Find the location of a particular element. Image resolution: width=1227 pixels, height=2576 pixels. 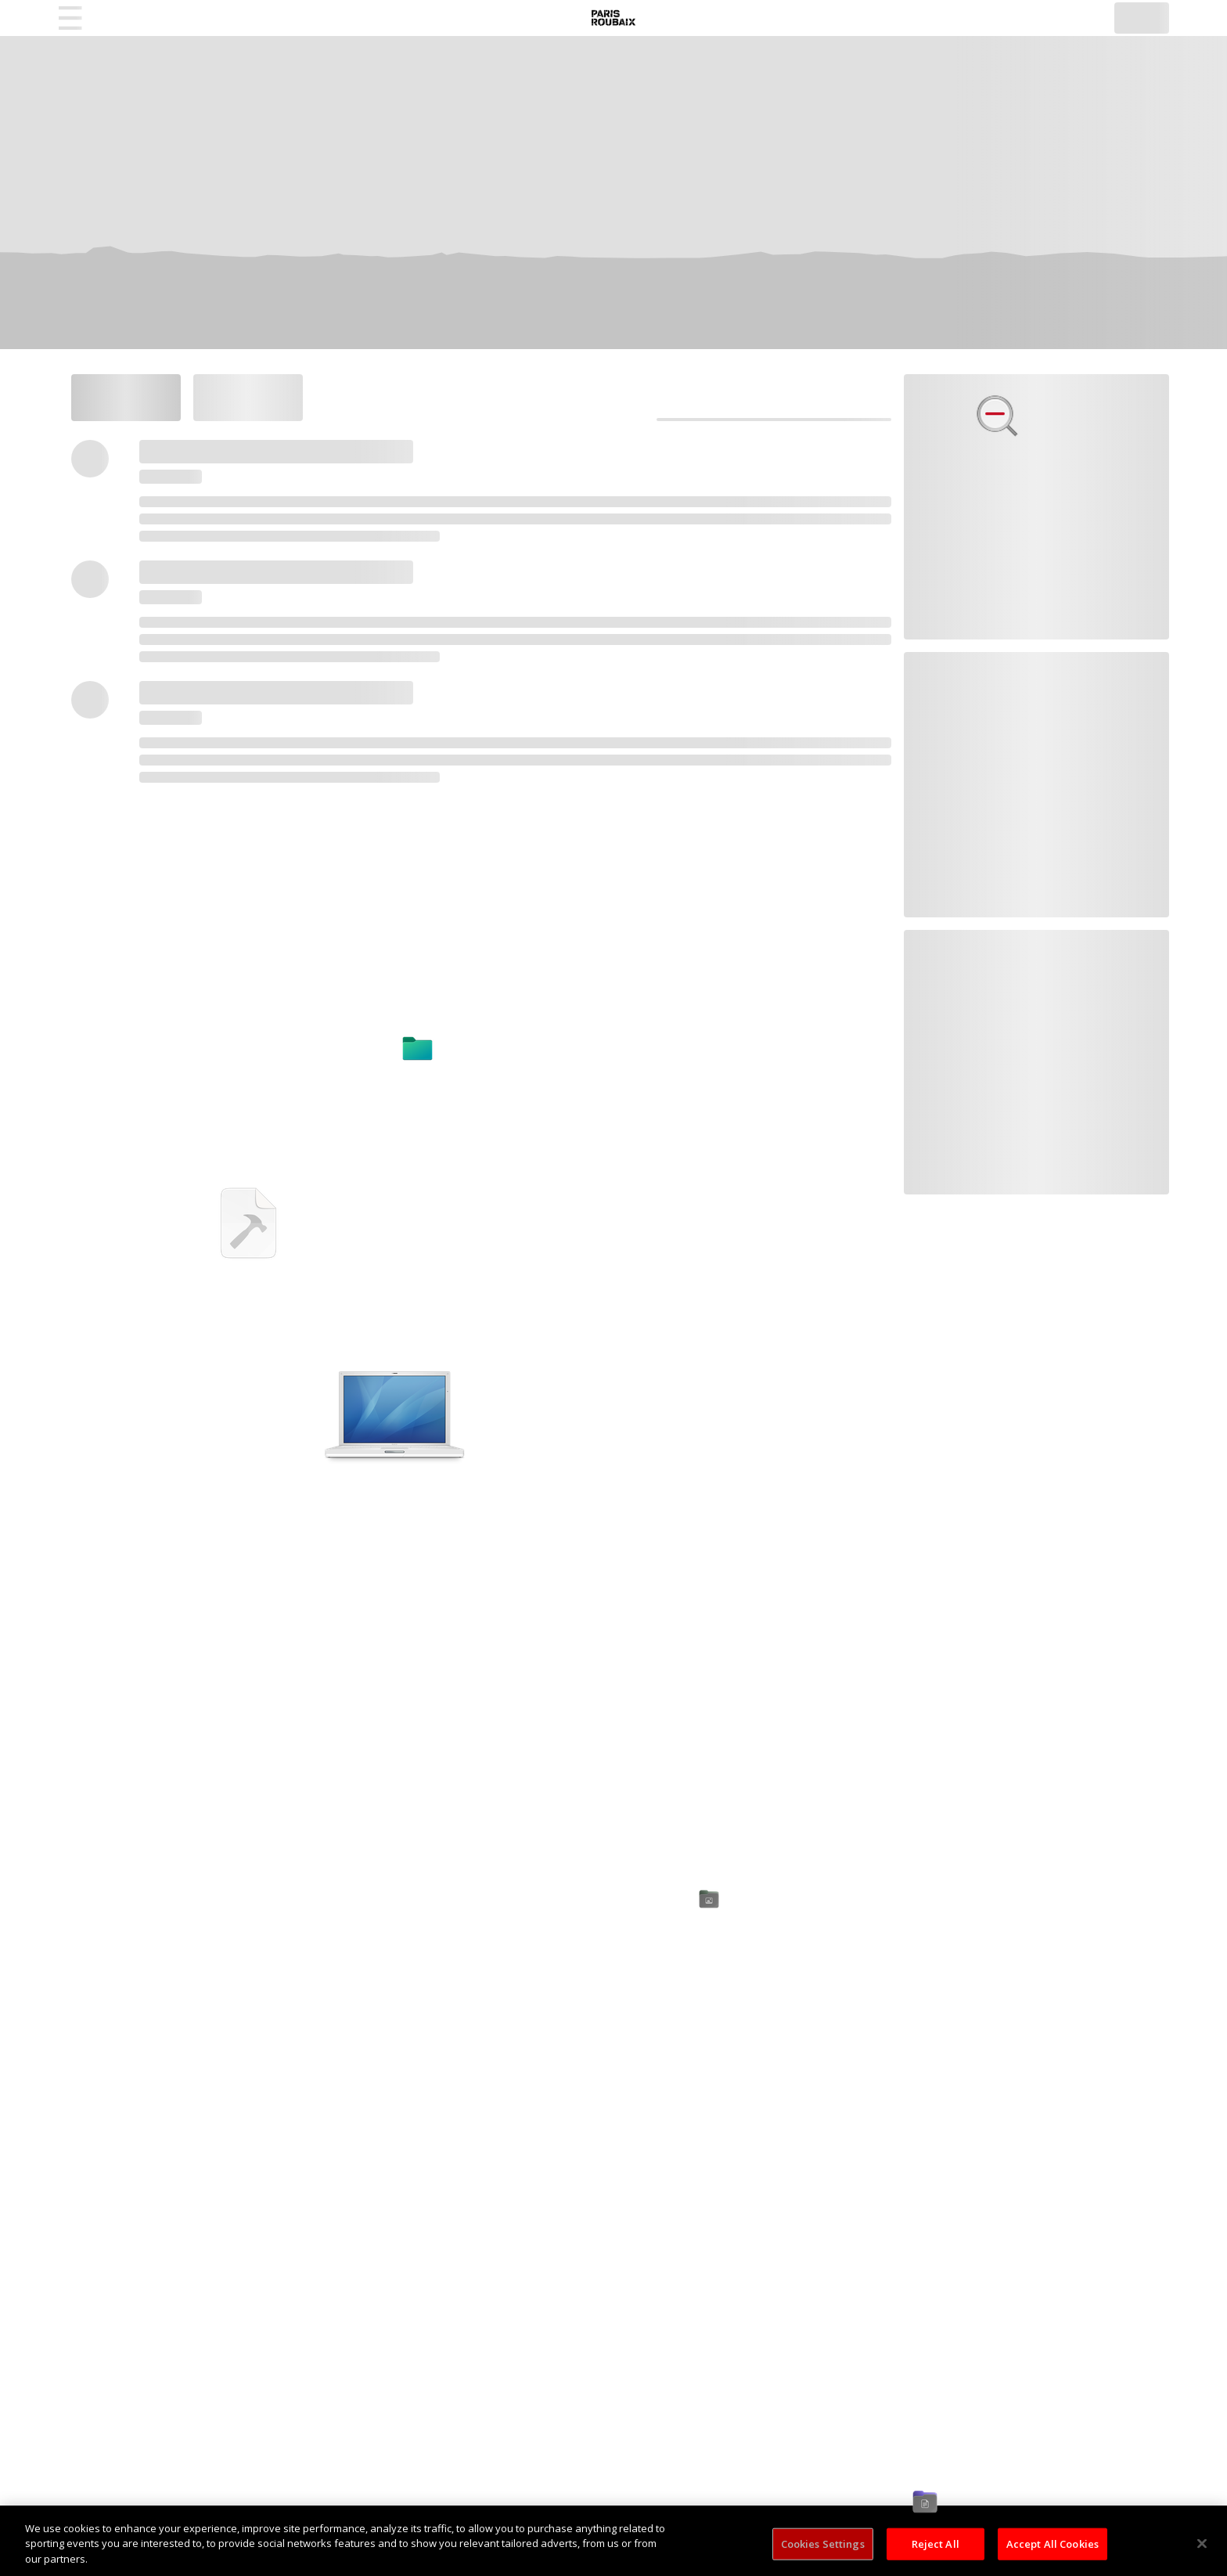

represents an apple ibook g4 laptop device is located at coordinates (394, 1414).